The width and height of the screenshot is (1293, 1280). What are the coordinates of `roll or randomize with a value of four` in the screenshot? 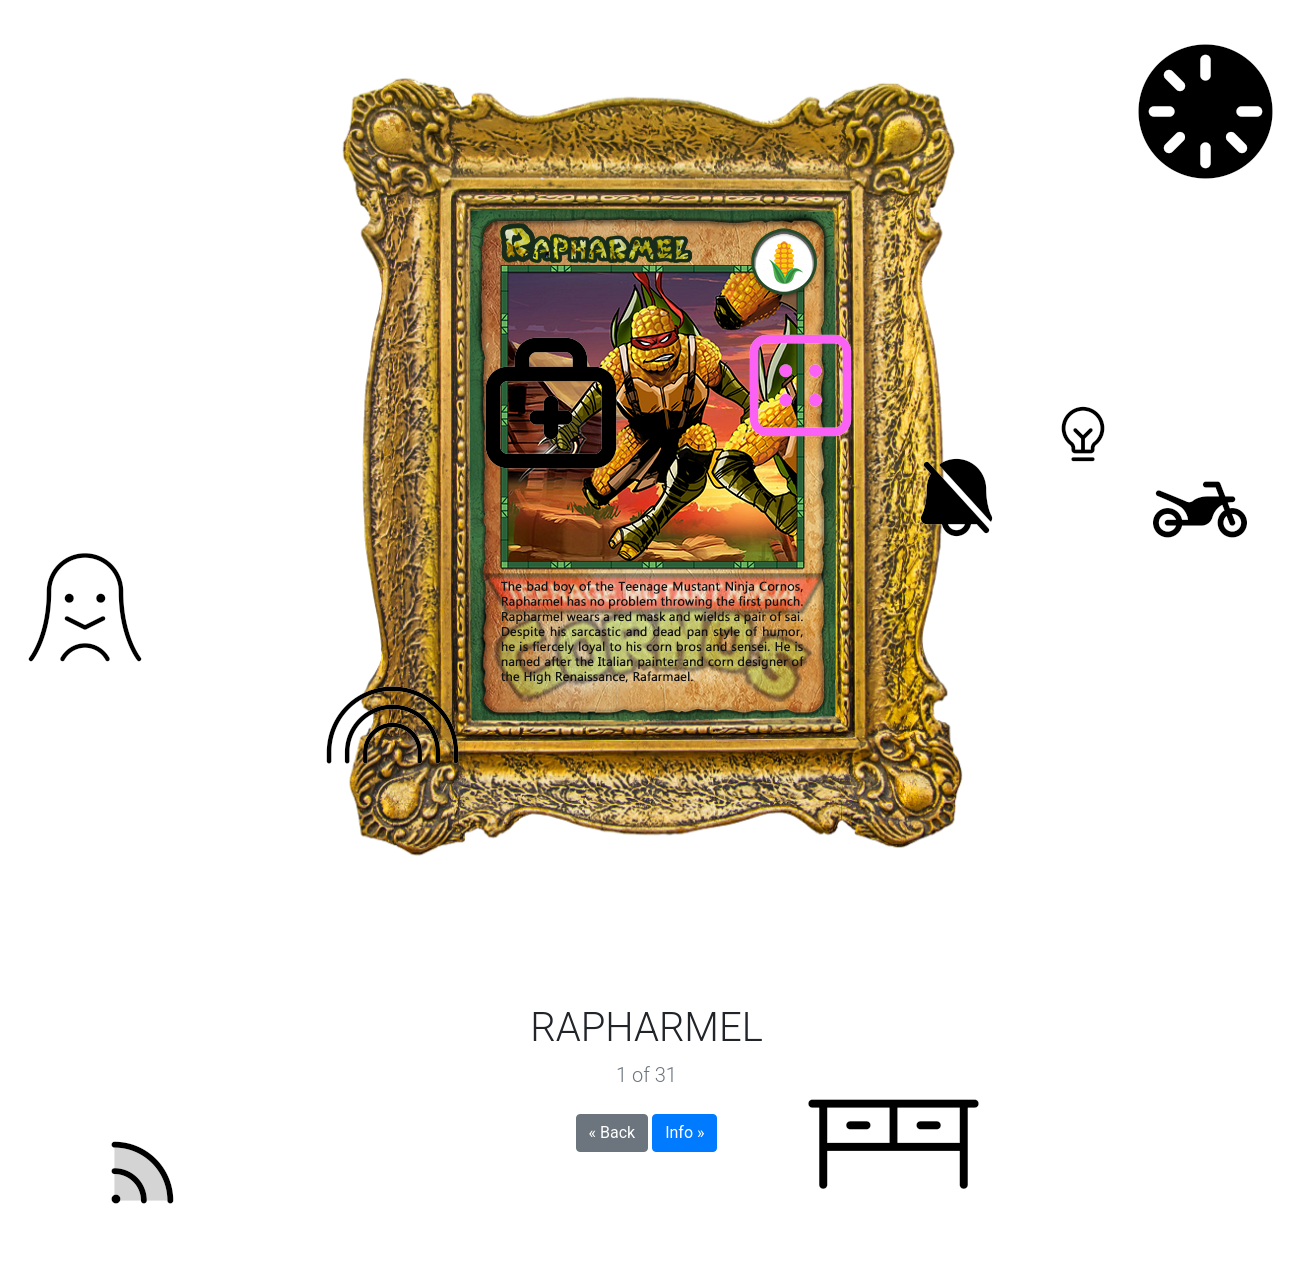 It's located at (800, 385).